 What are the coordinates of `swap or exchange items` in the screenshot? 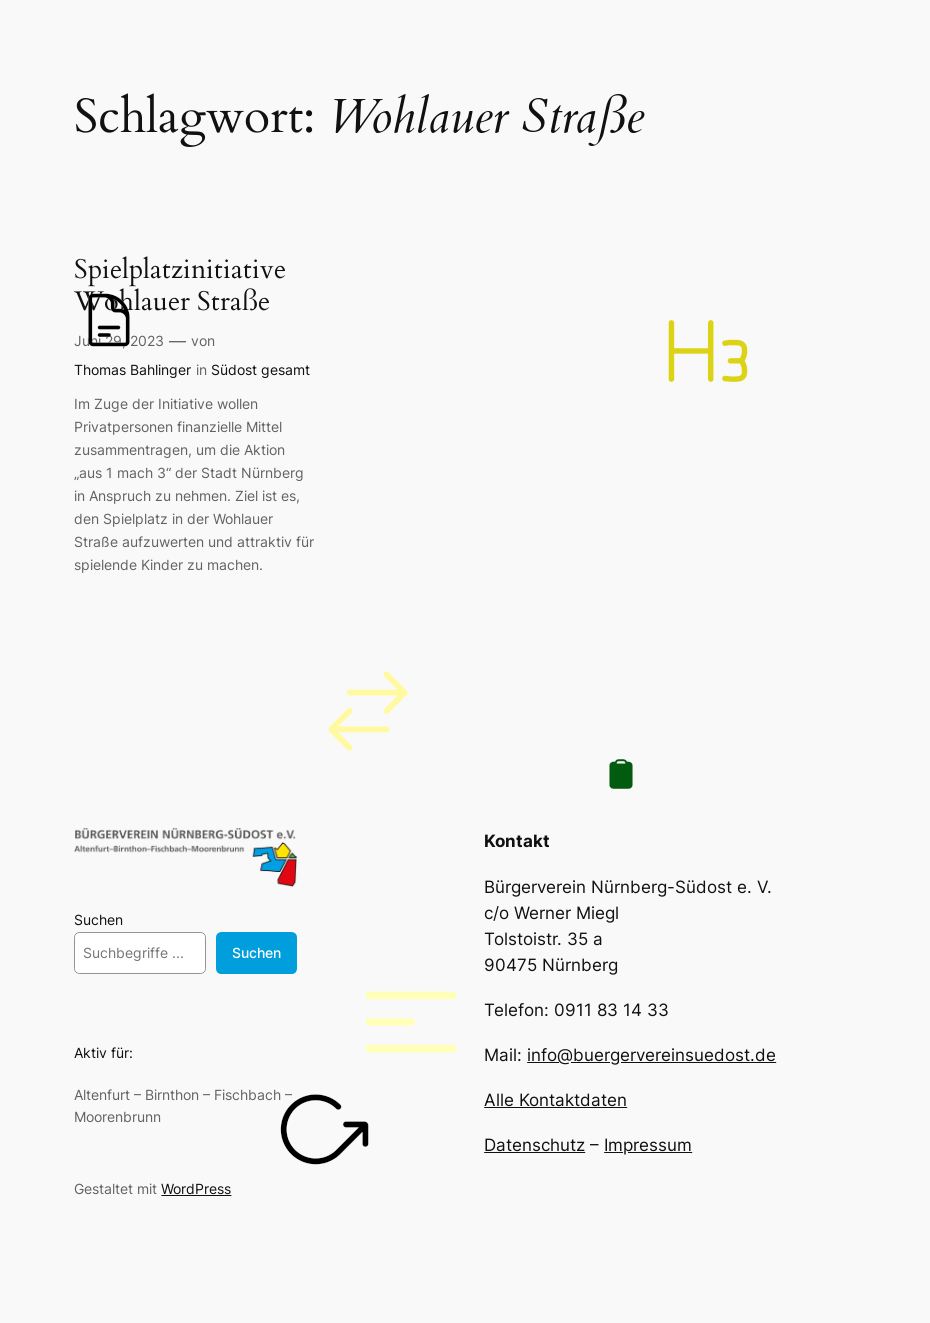 It's located at (368, 711).